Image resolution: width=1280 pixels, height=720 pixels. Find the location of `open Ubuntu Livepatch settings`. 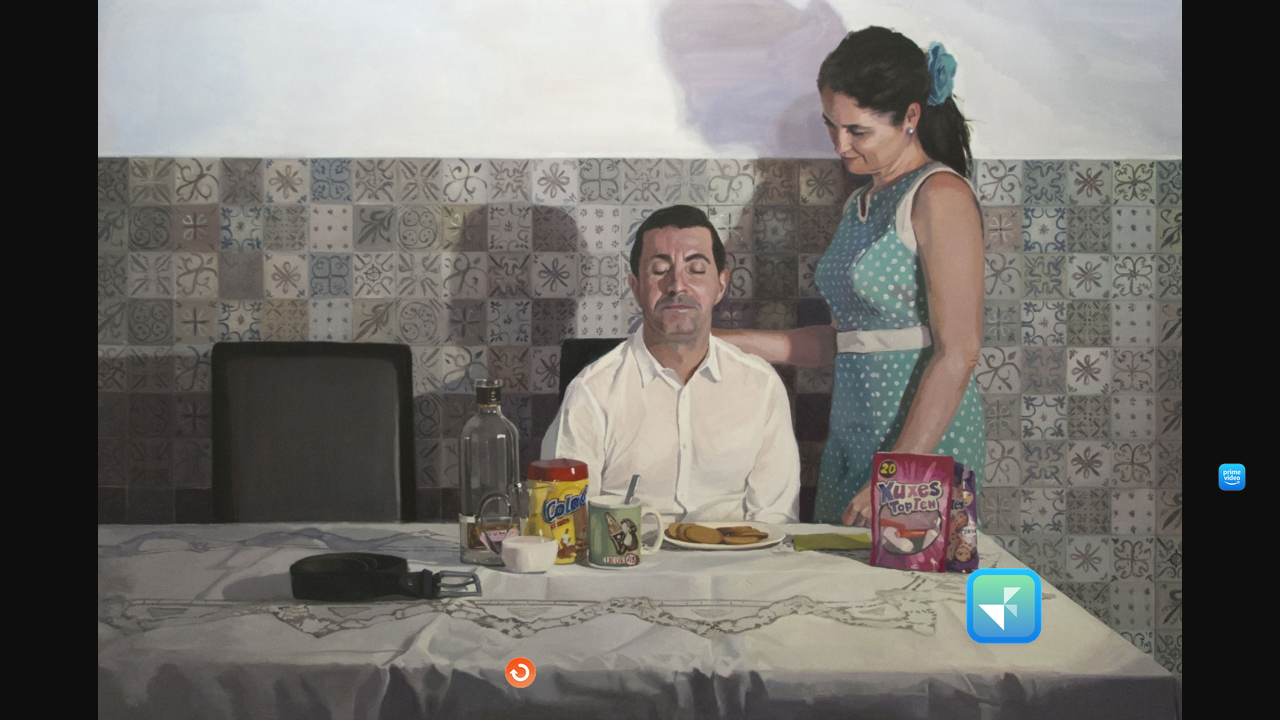

open Ubuntu Livepatch settings is located at coordinates (520, 672).